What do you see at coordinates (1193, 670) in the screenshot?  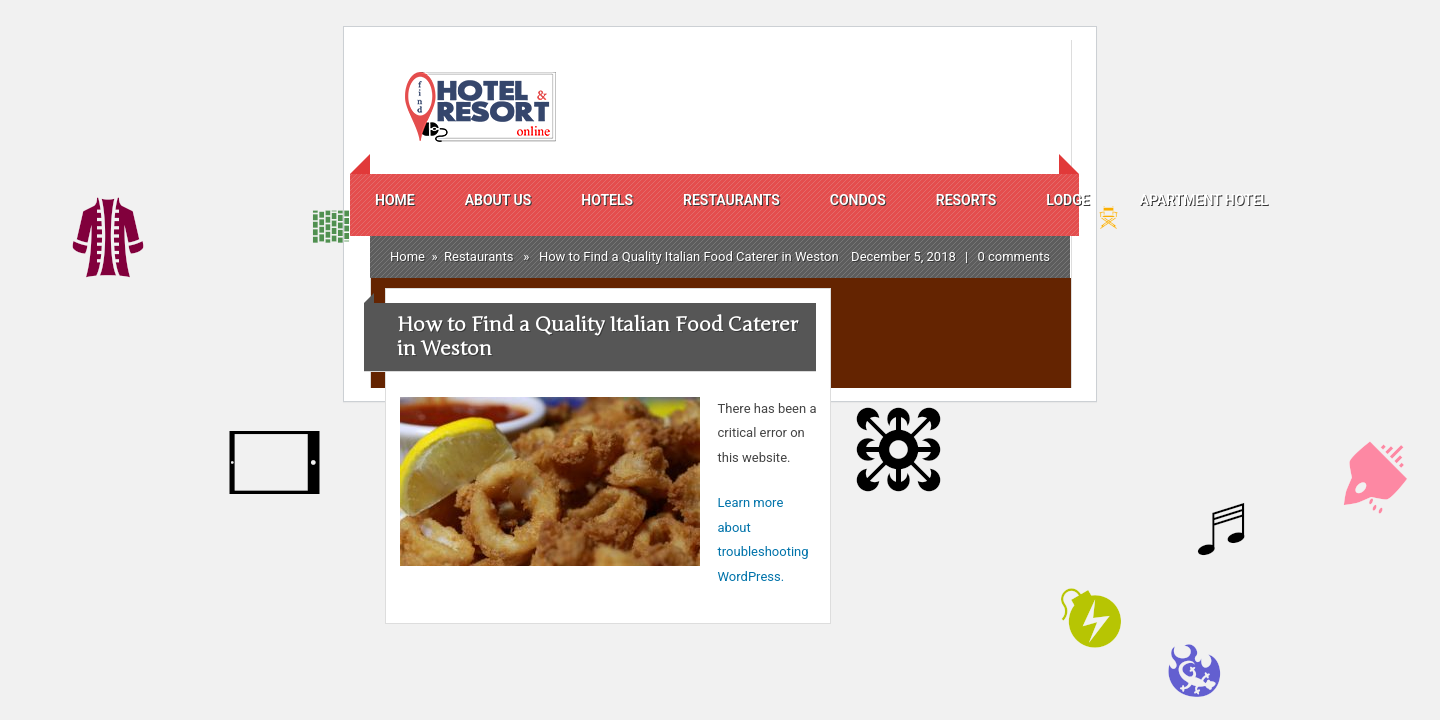 I see `fire element or flame-type creature in a game` at bounding box center [1193, 670].